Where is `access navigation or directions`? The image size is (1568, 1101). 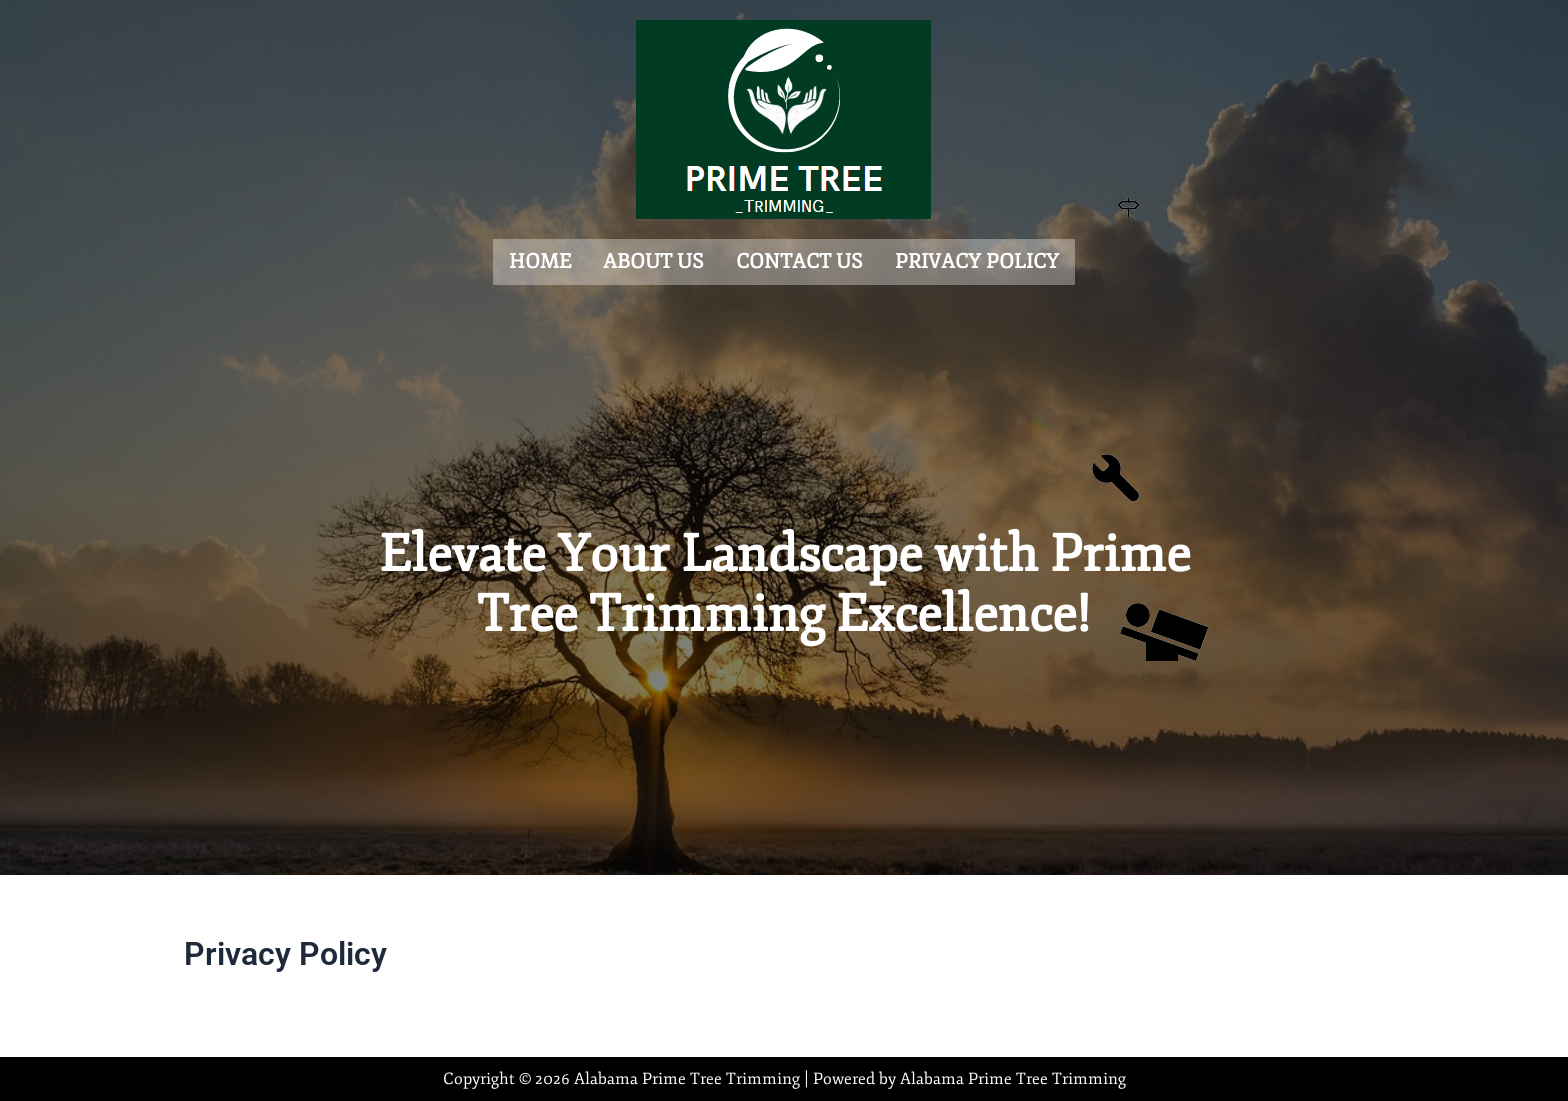 access navigation or directions is located at coordinates (1128, 207).